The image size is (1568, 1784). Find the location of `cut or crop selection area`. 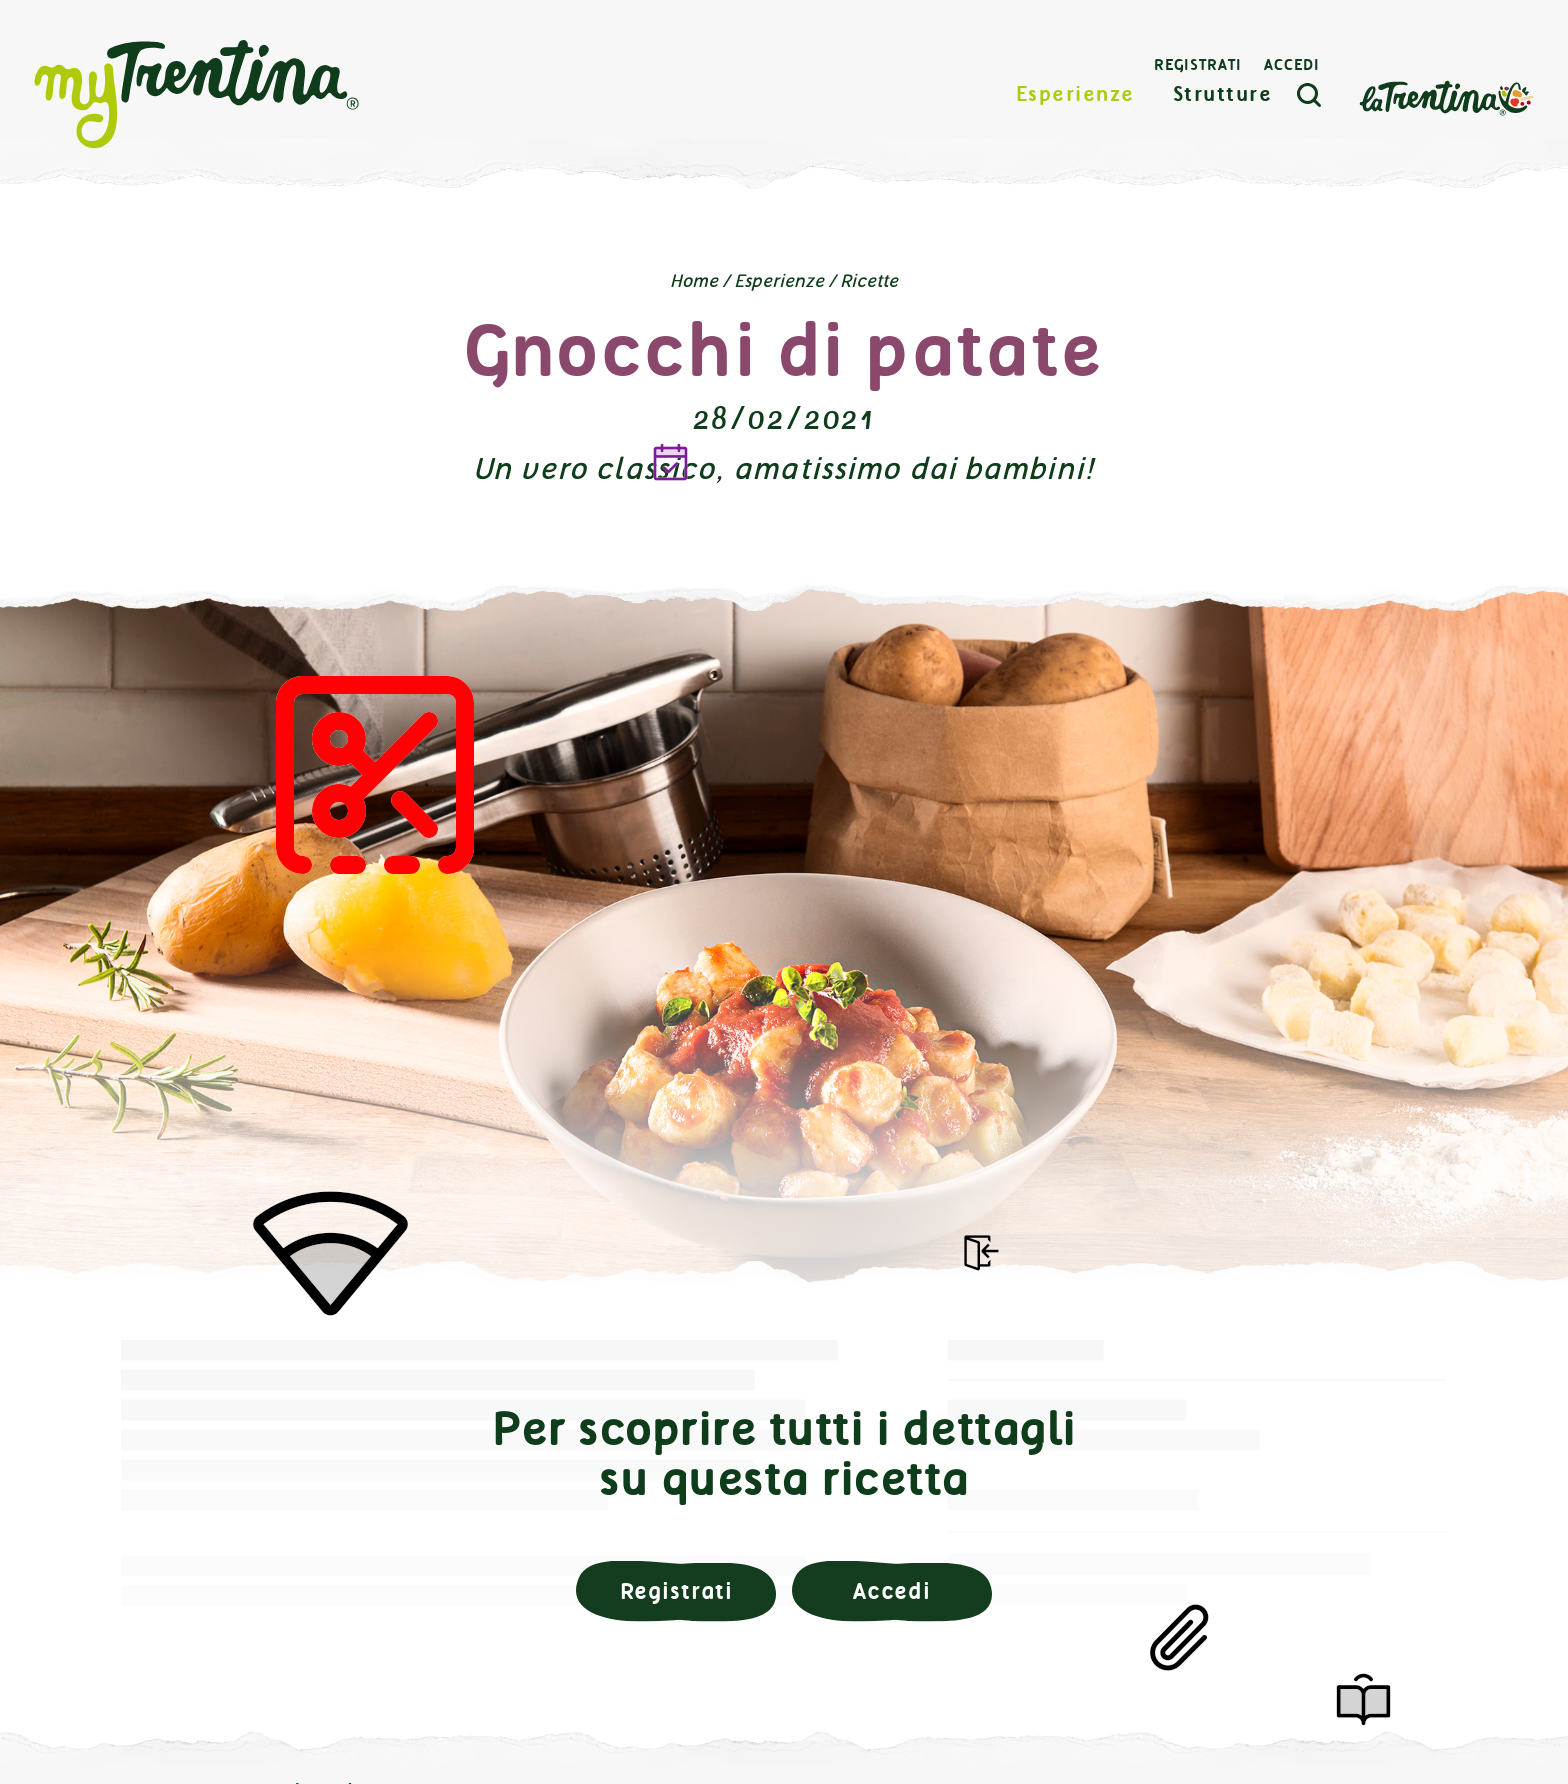

cut or crop selection area is located at coordinates (375, 775).